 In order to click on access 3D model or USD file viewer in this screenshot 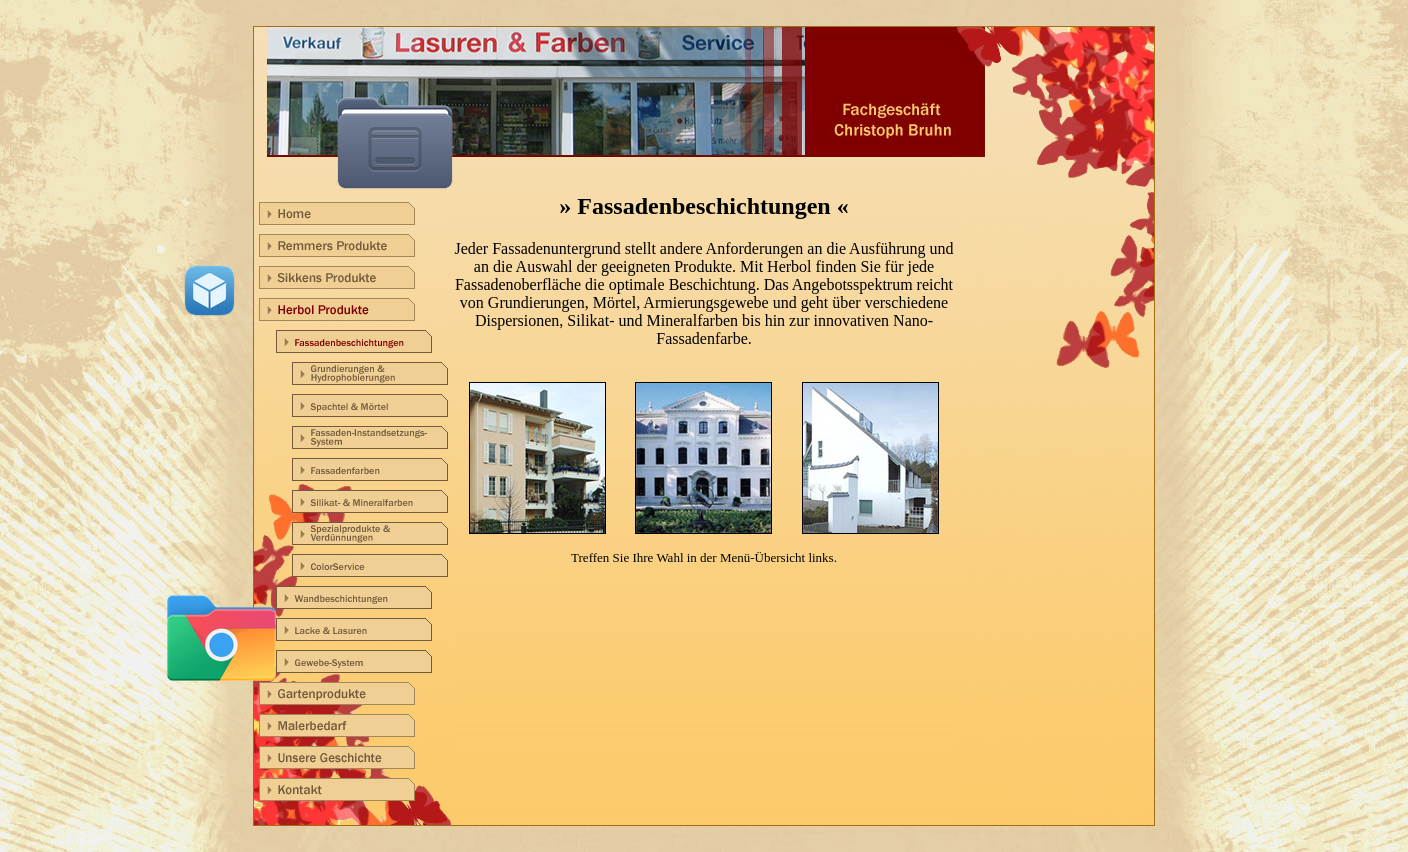, I will do `click(209, 290)`.